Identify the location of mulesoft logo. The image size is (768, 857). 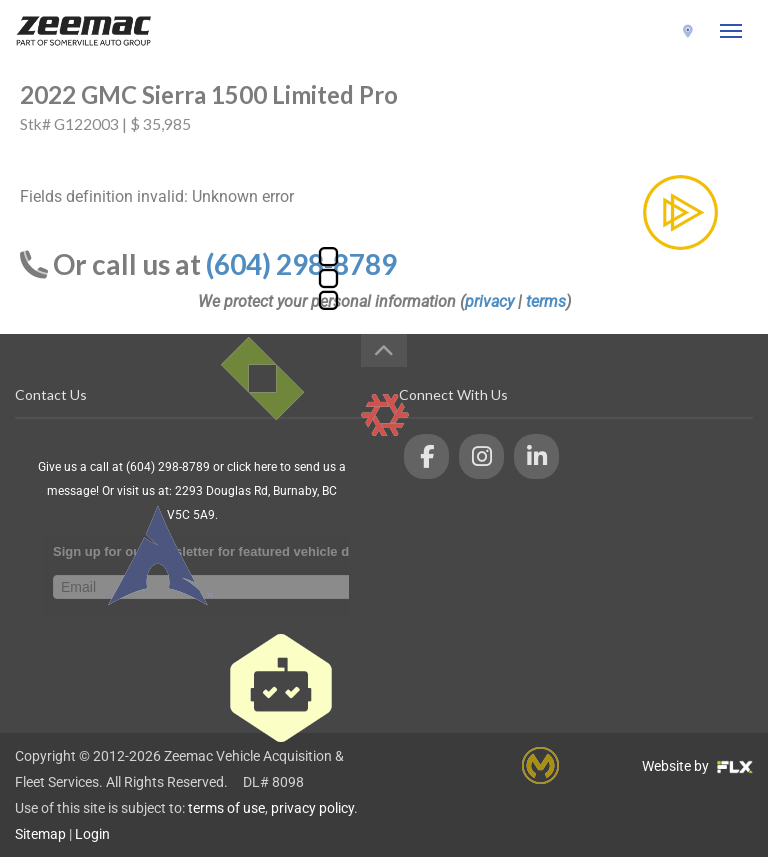
(540, 765).